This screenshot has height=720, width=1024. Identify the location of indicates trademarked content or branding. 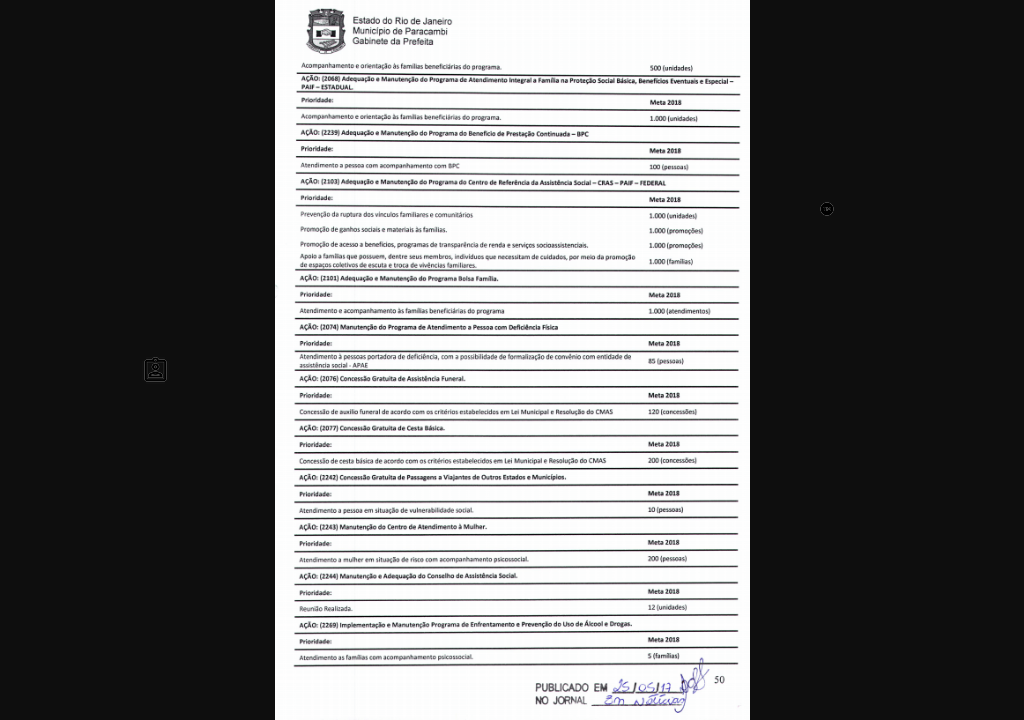
(827, 209).